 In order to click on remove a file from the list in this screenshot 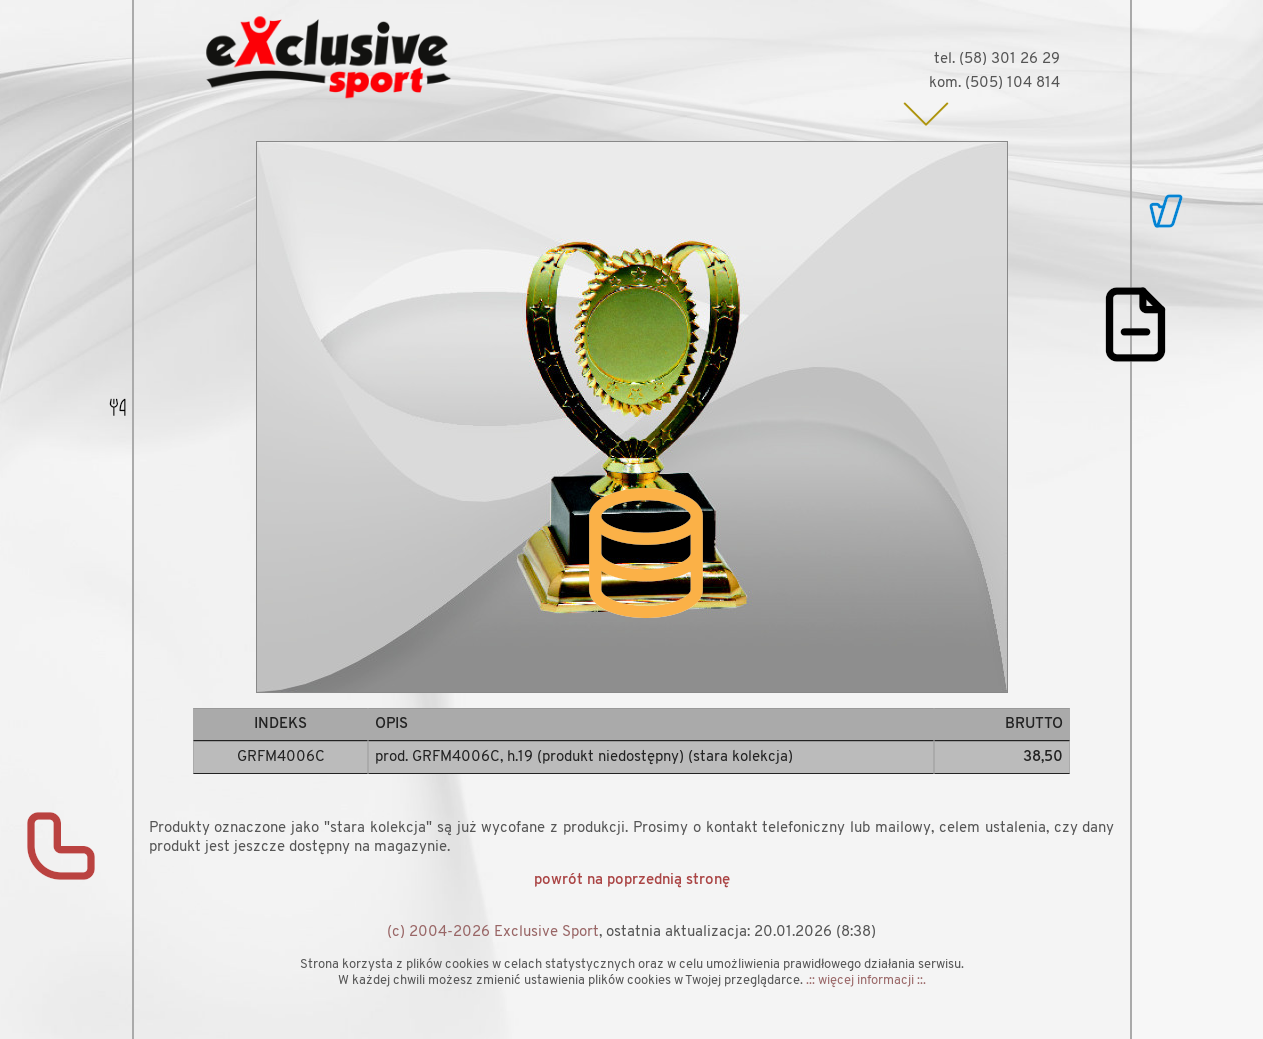, I will do `click(1135, 324)`.